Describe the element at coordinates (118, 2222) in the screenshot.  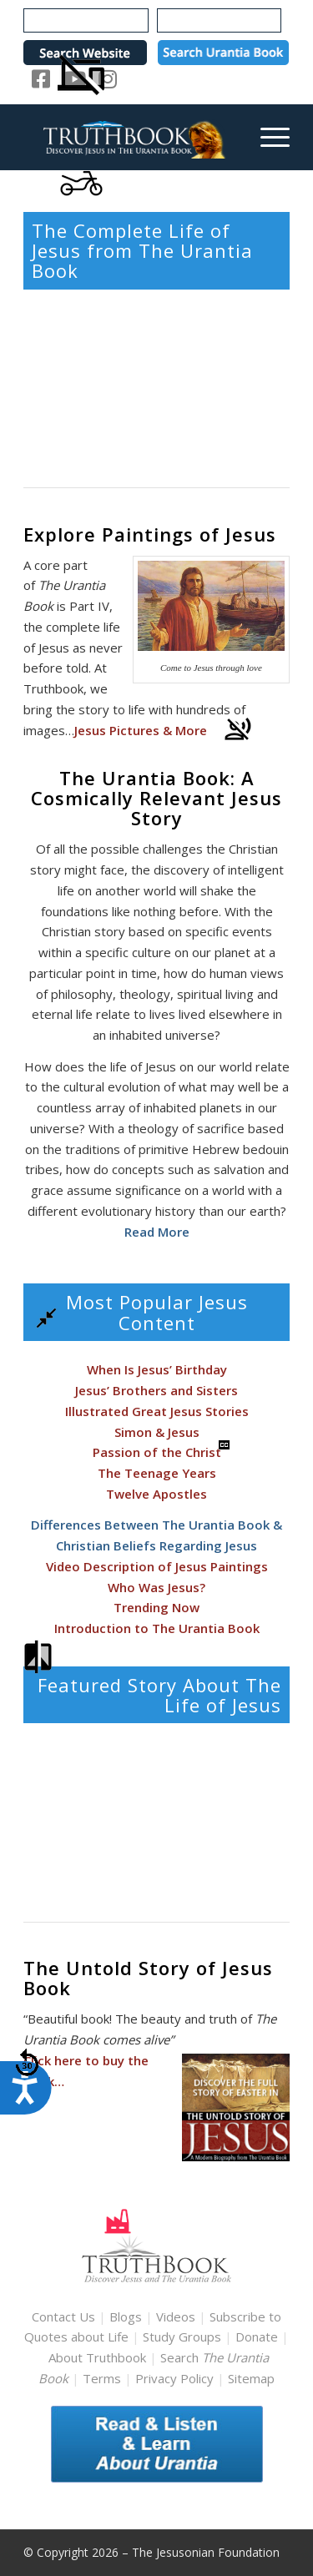
I see `view manufacturing or production settings` at that location.